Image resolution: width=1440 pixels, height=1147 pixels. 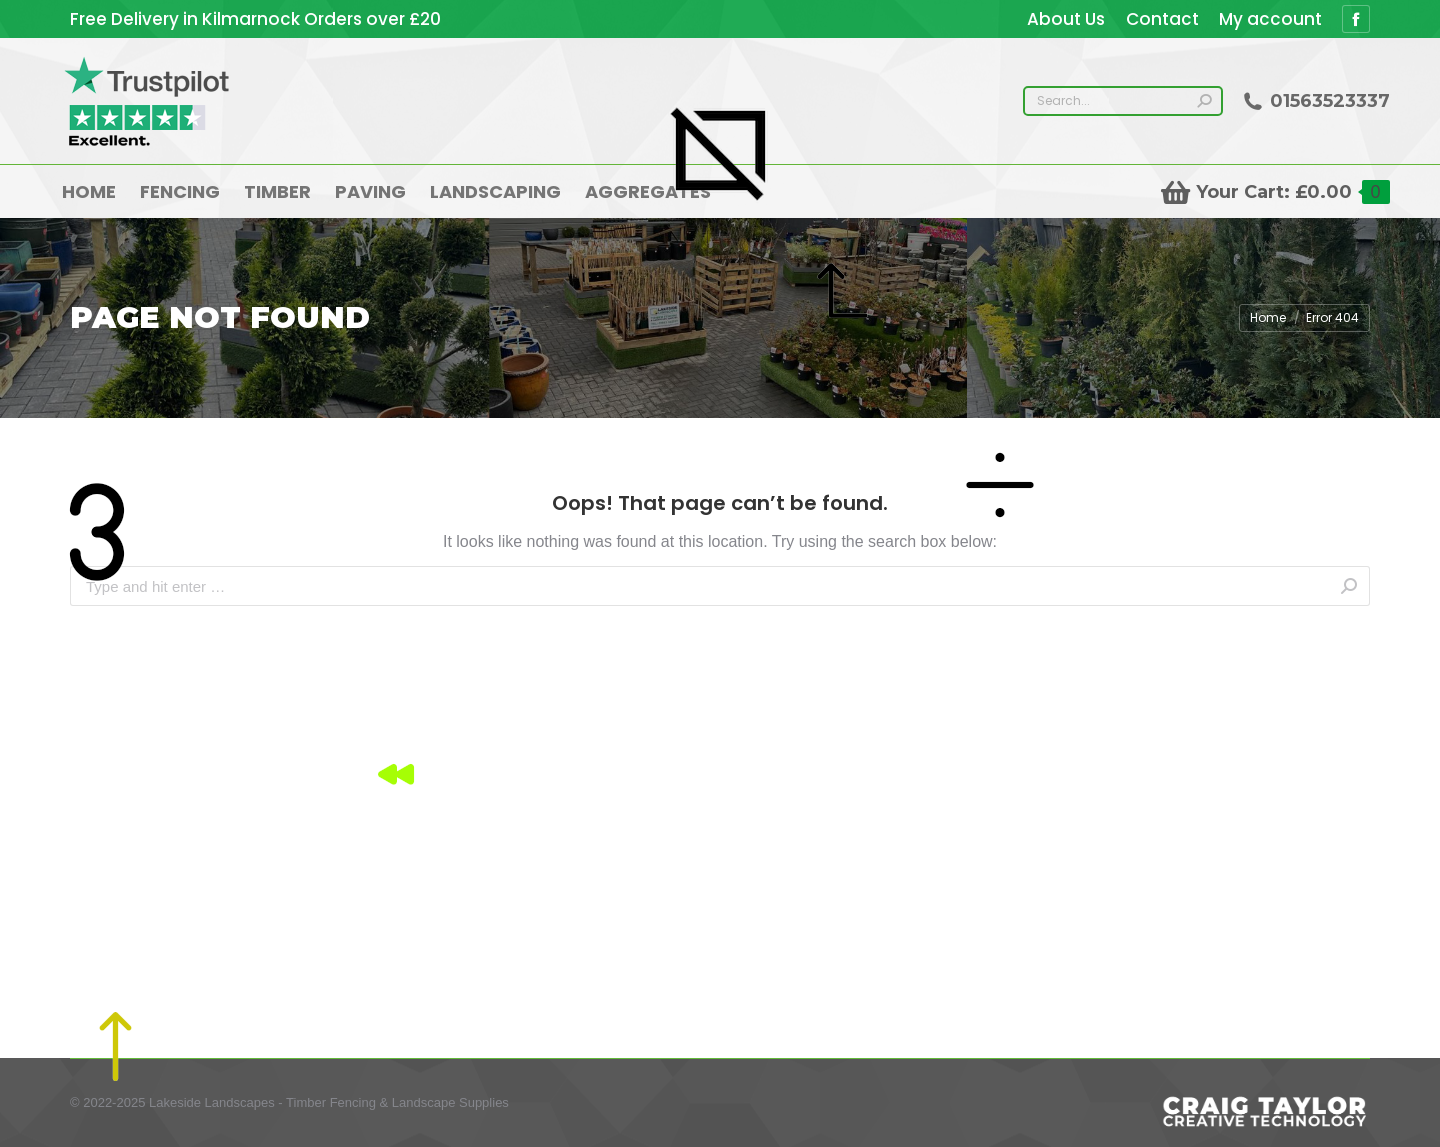 I want to click on go back and up to previous level, so click(x=842, y=290).